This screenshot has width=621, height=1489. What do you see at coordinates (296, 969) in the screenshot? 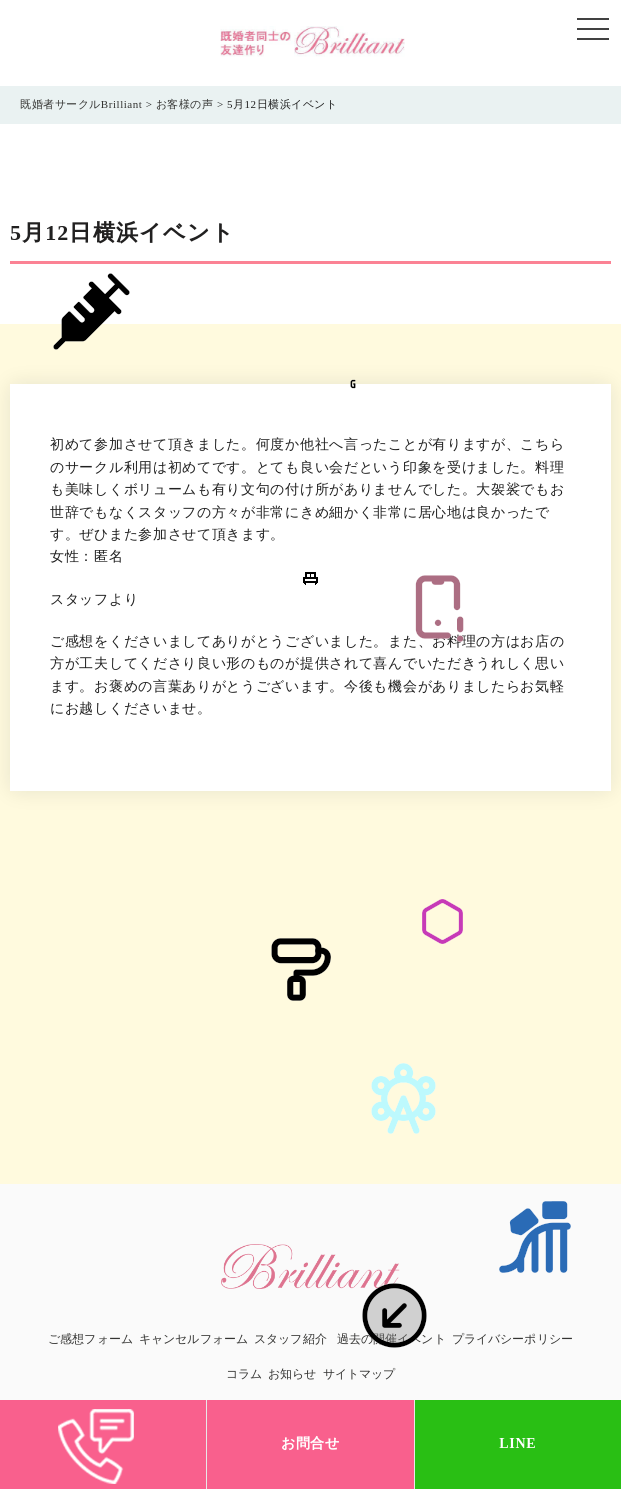
I see `access painting or drawing tools` at bounding box center [296, 969].